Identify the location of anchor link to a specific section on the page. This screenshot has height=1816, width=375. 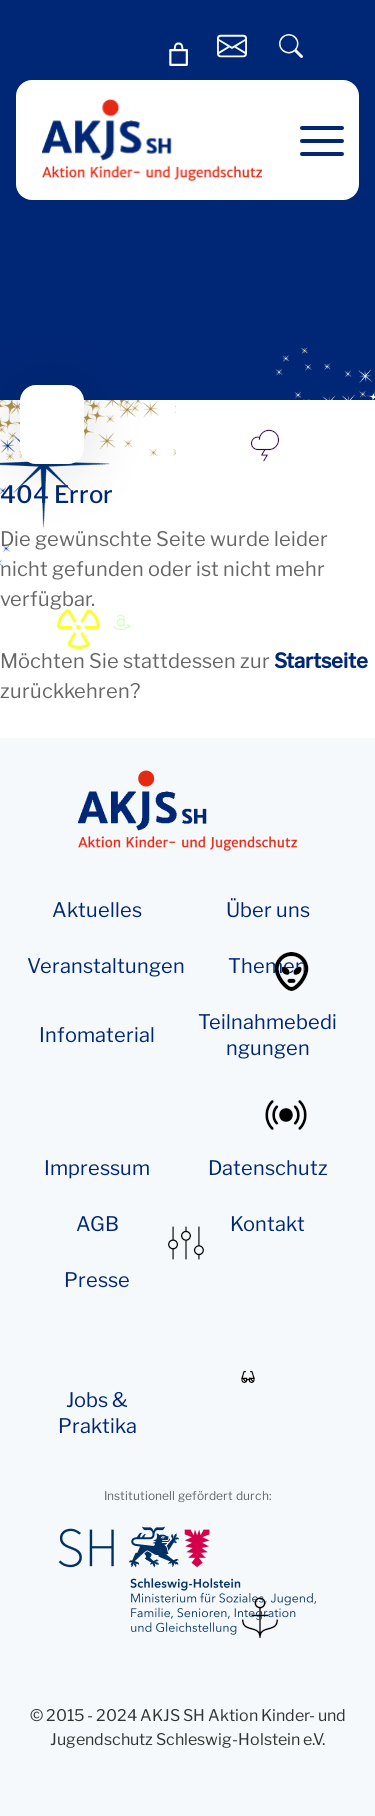
(260, 1617).